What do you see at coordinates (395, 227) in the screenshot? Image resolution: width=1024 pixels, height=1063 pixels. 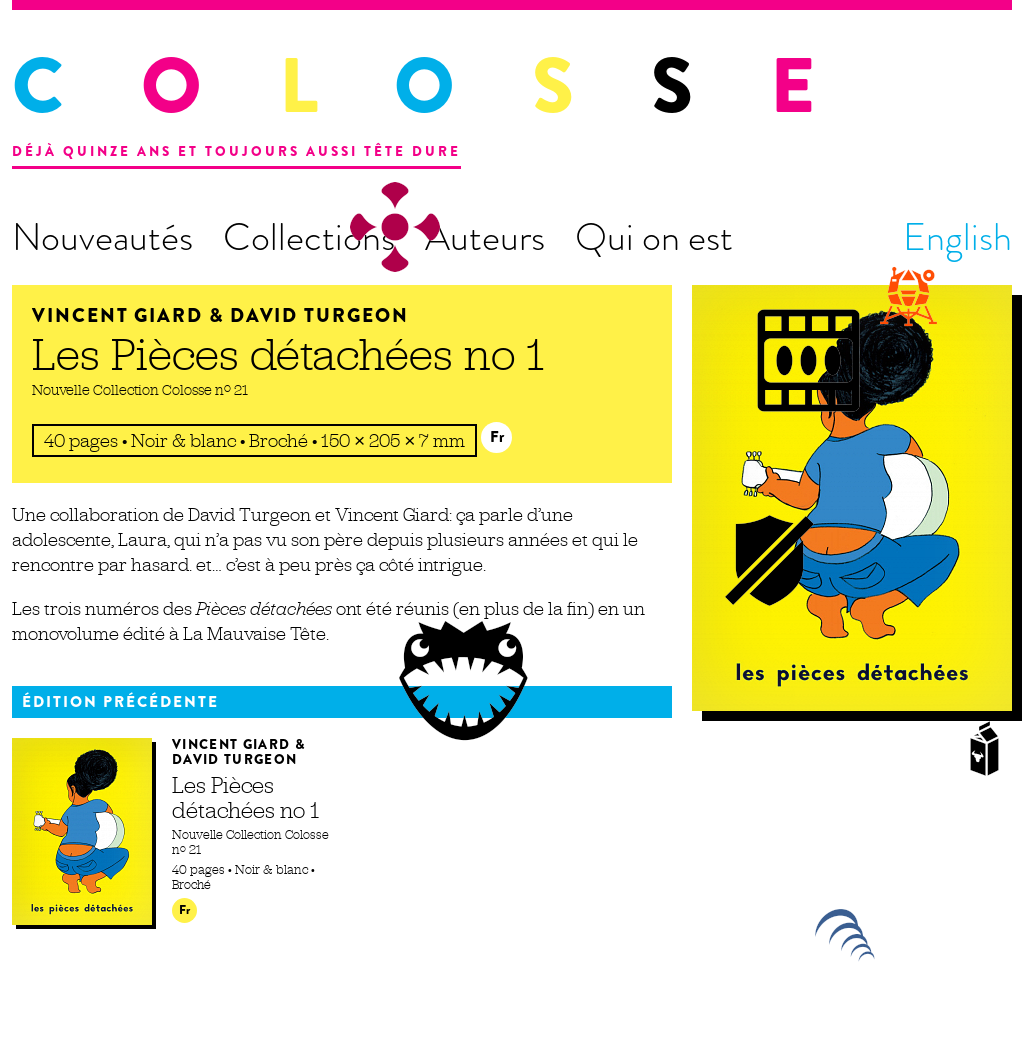 I see `indicates luck or bonus reward in gameplay` at bounding box center [395, 227].